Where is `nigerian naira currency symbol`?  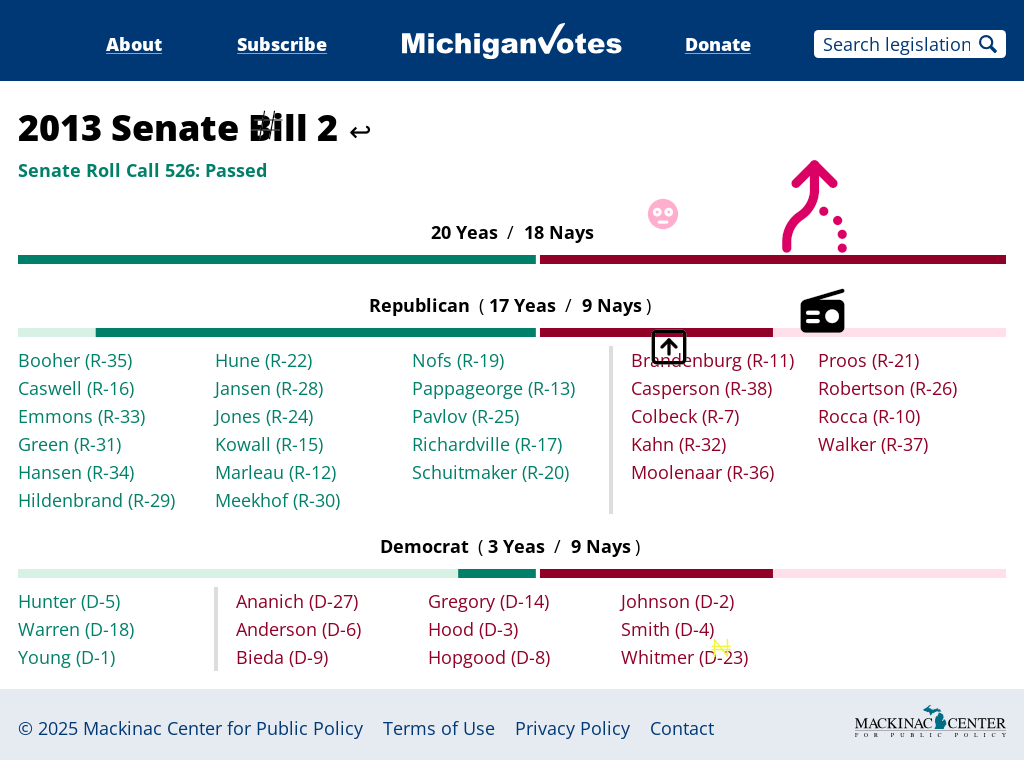 nigerian naira currency symbol is located at coordinates (721, 648).